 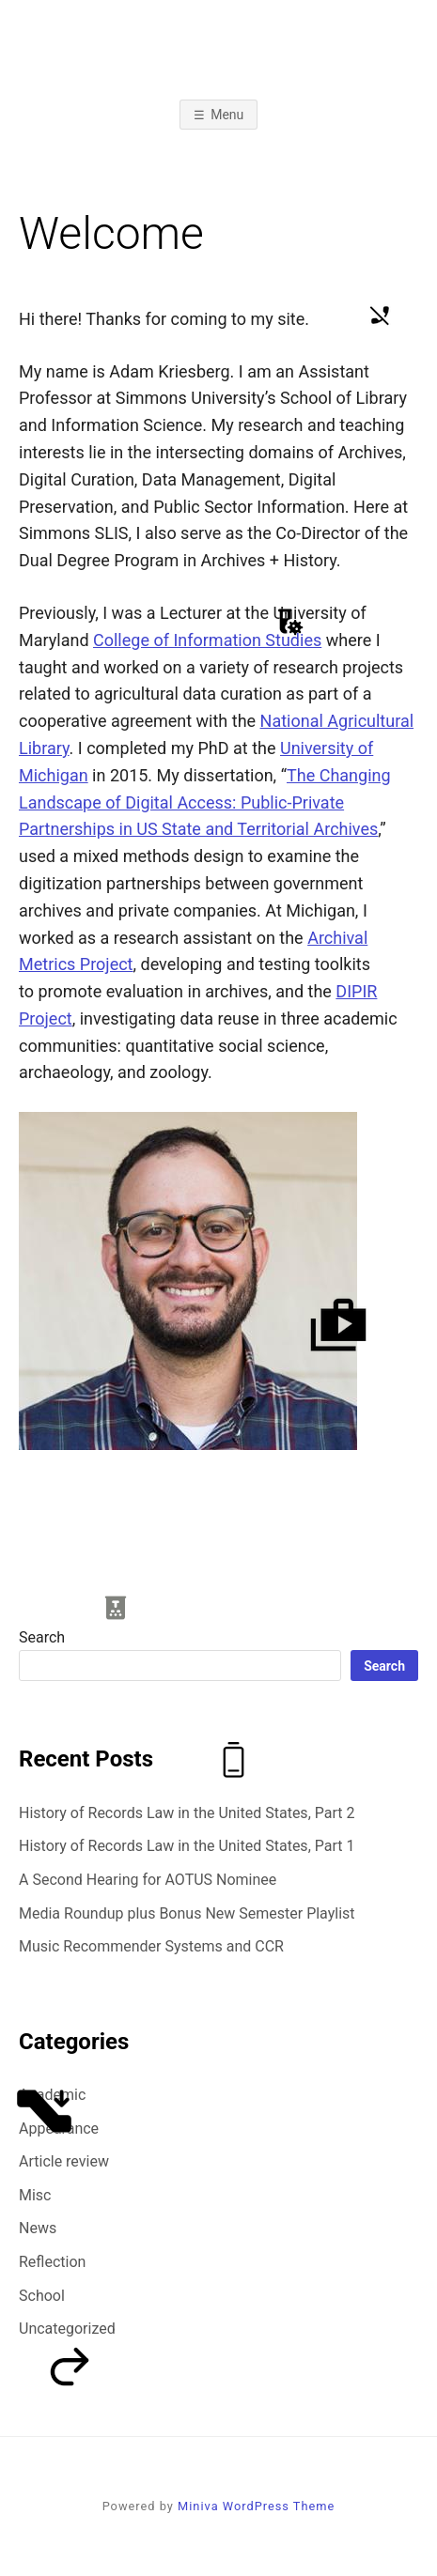 What do you see at coordinates (233, 1760) in the screenshot?
I see `indicates low battery level` at bounding box center [233, 1760].